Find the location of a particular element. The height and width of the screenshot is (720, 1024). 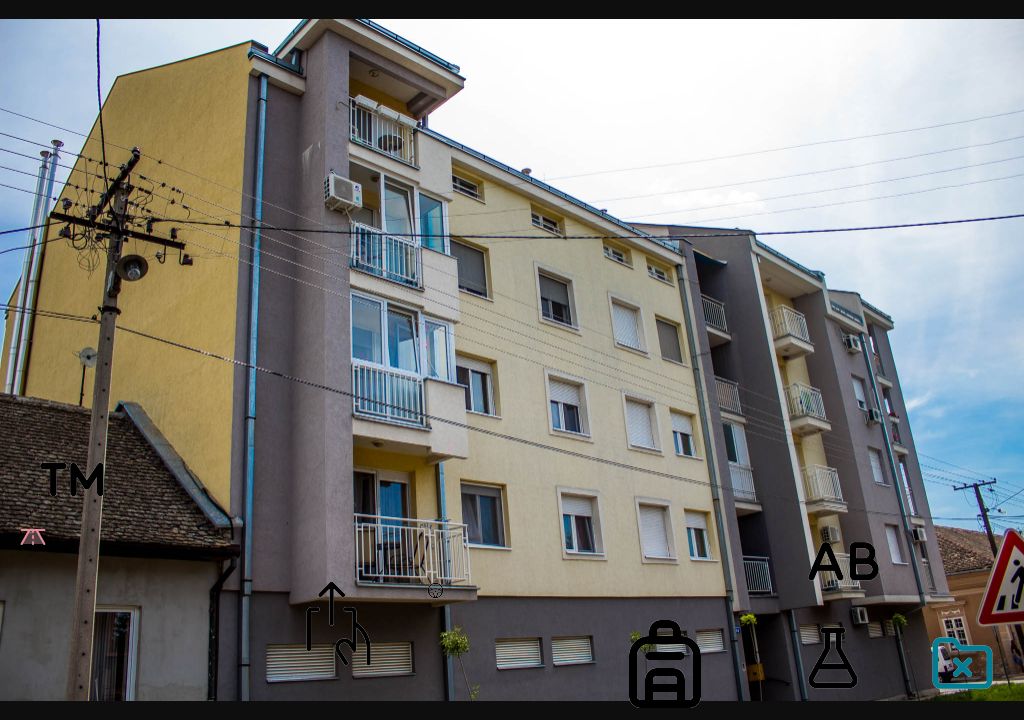

indicates trademarked content or branding is located at coordinates (73, 479).